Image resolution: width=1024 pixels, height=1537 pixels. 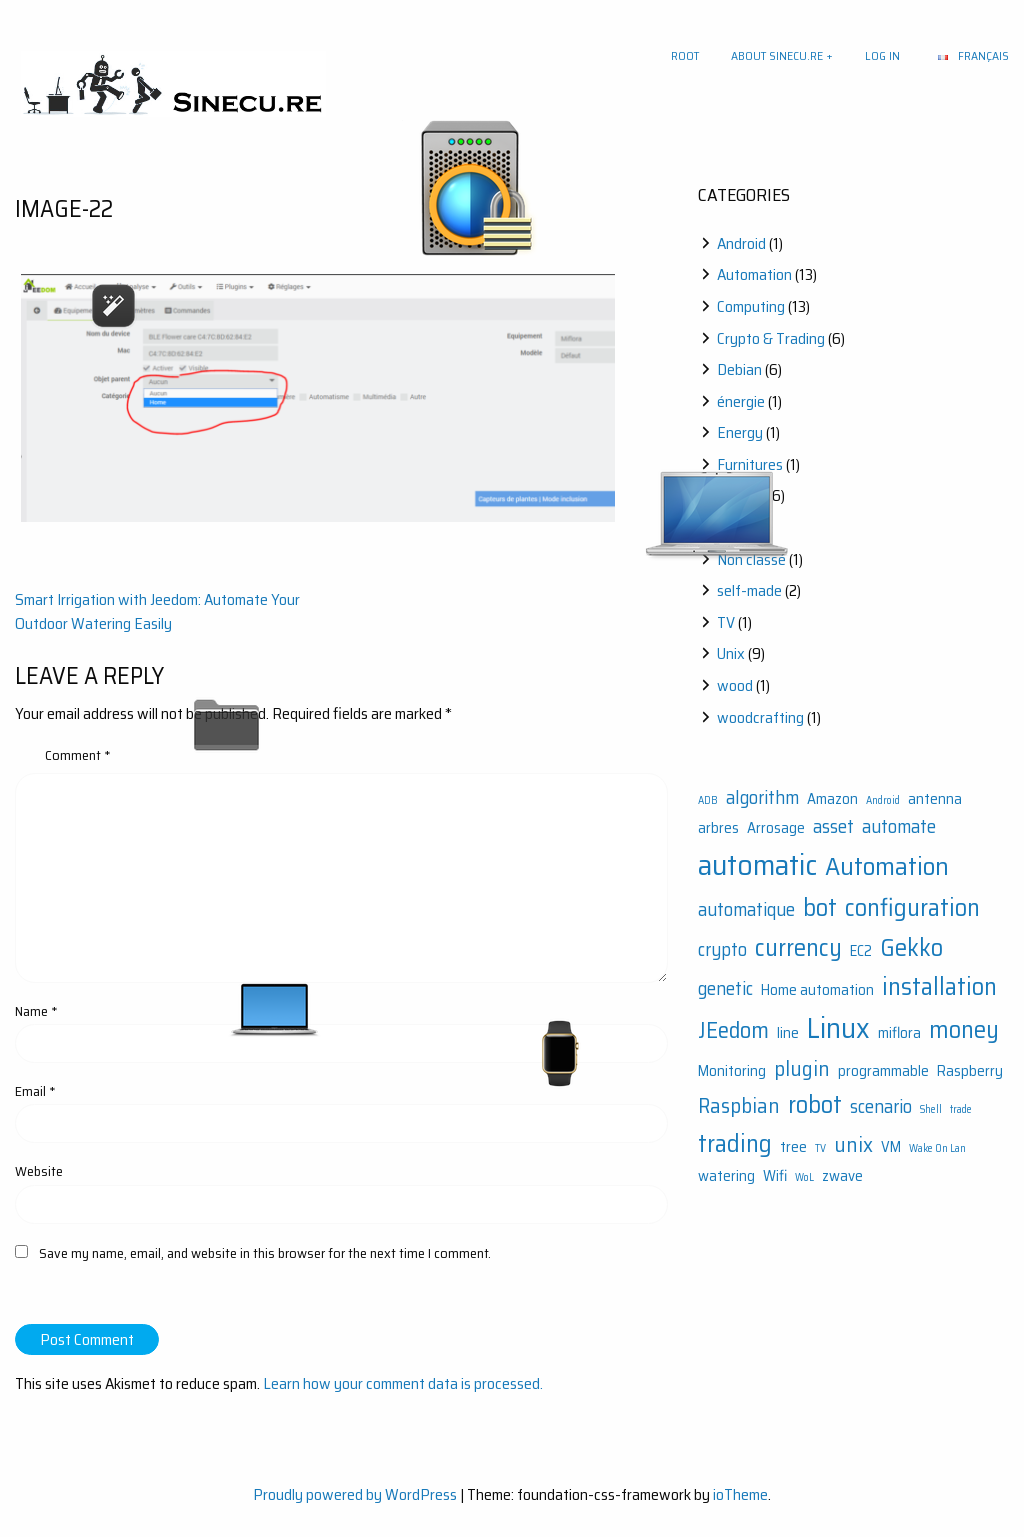 What do you see at coordinates (470, 188) in the screenshot?
I see `locked RAID 1 storage drive` at bounding box center [470, 188].